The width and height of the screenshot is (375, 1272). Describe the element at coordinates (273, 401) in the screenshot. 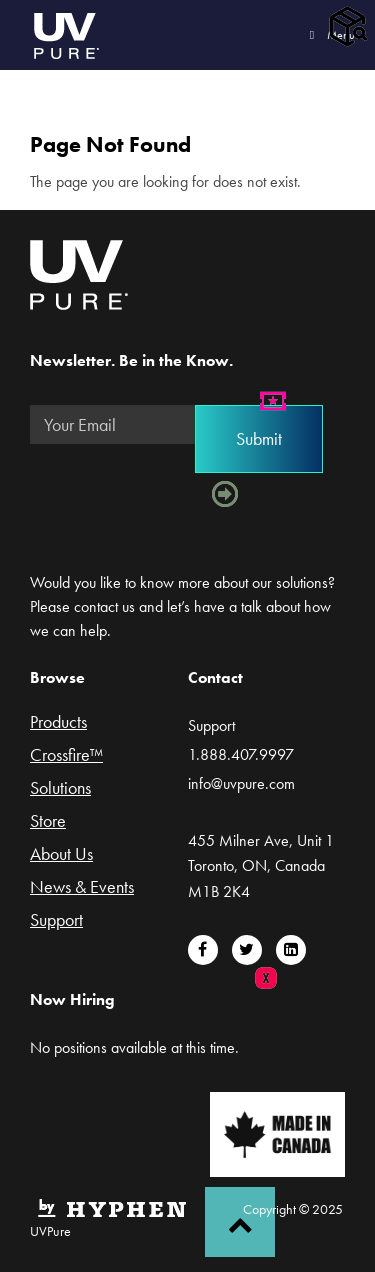

I see `view your tickets or passes` at that location.